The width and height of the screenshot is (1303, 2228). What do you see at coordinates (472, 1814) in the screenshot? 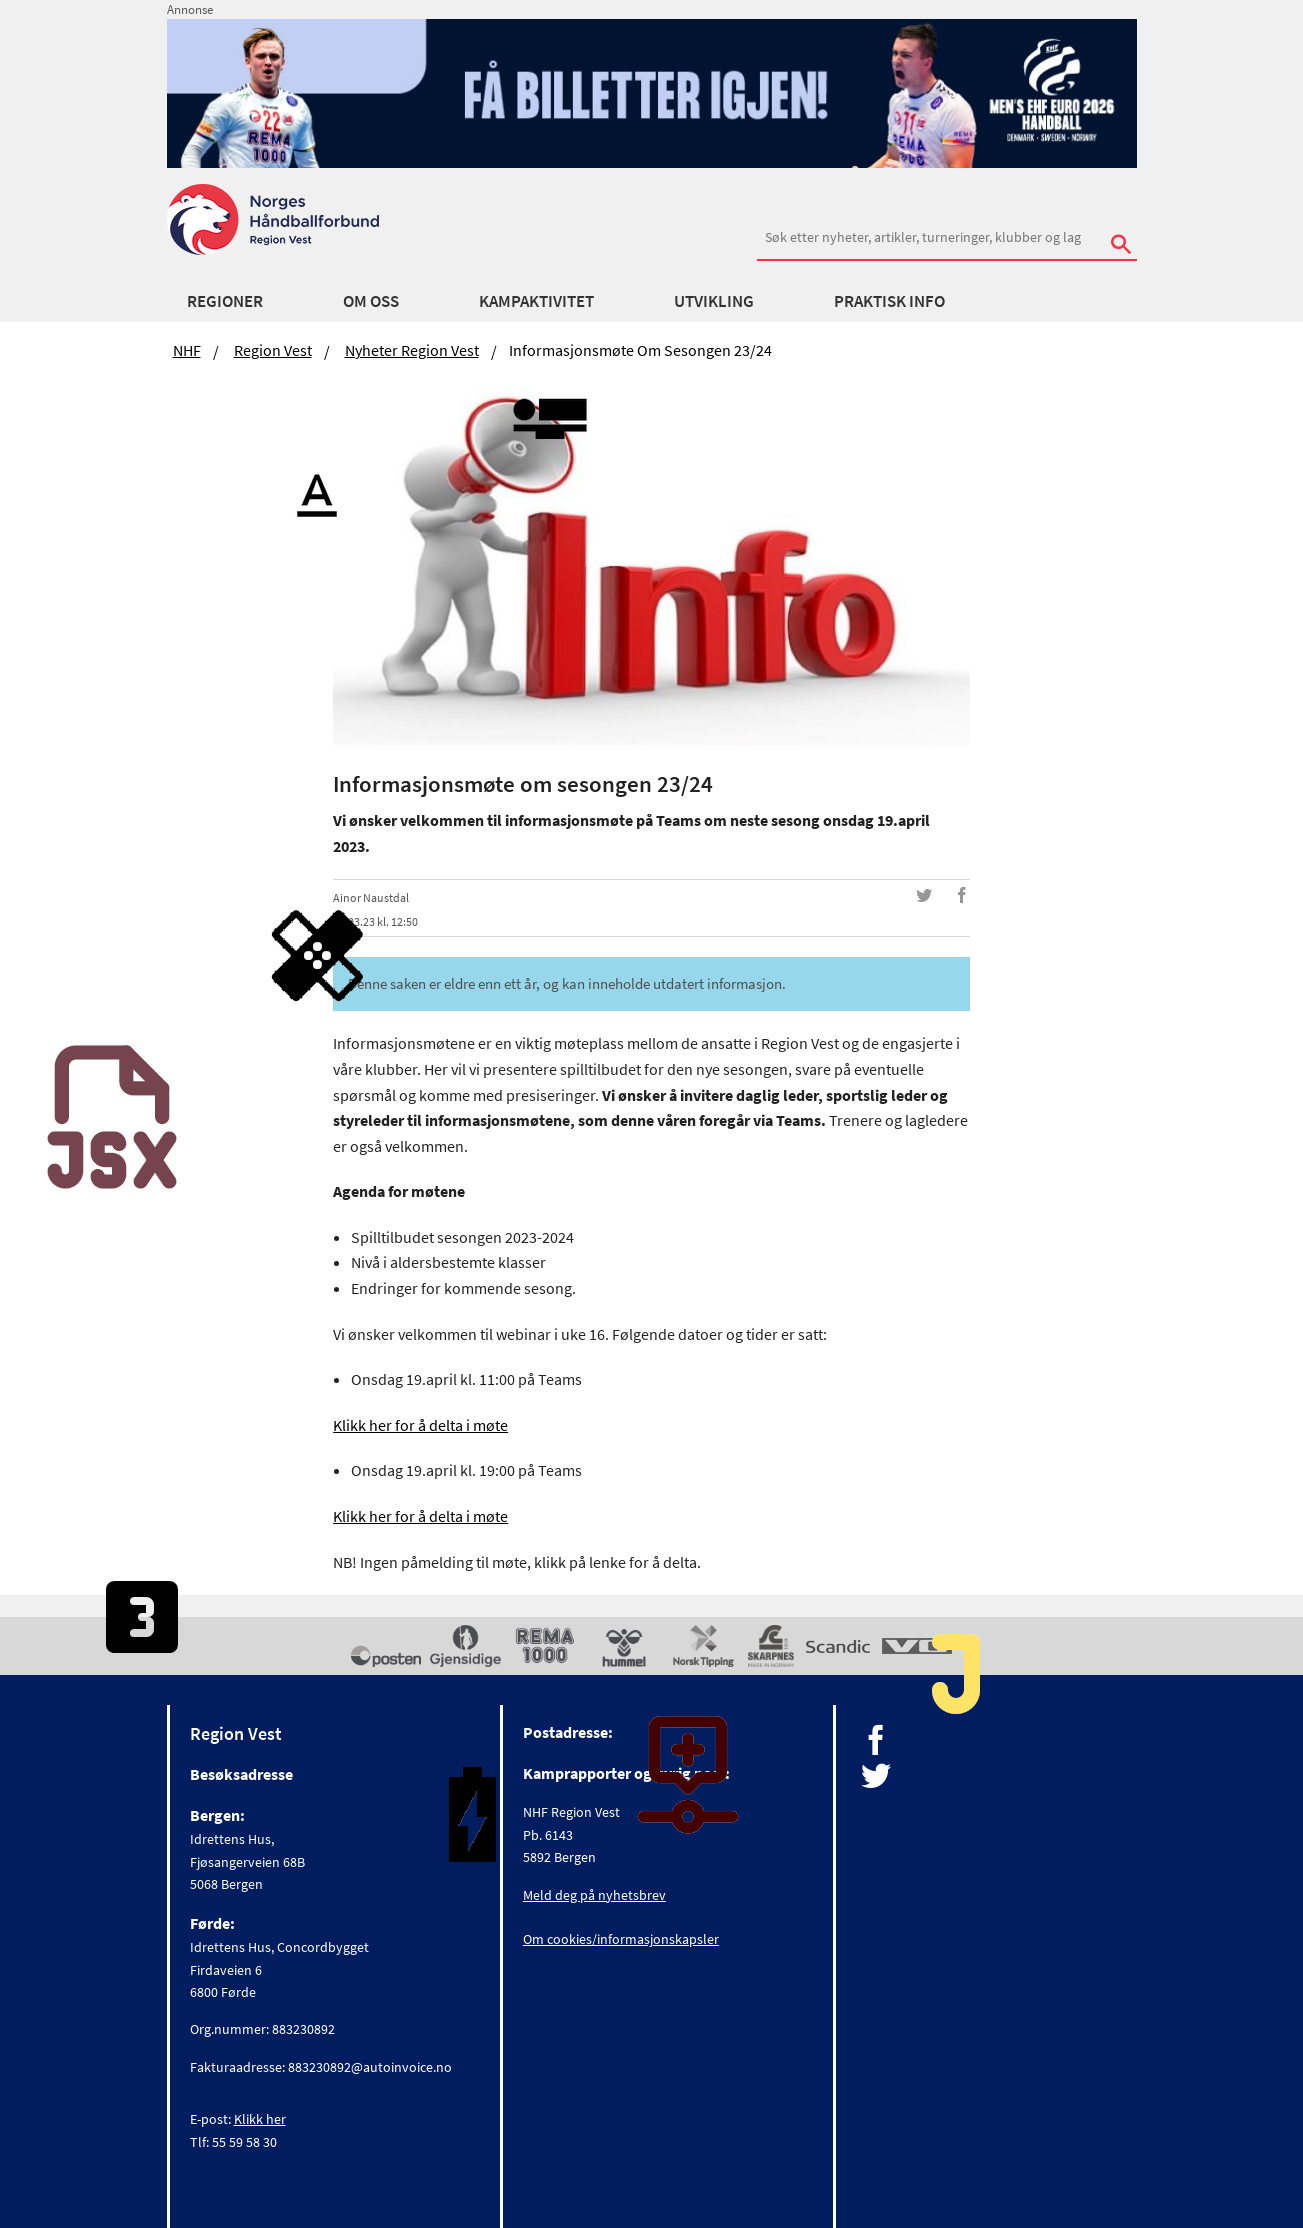
I see `indicates battery is fully charged while connected to power` at bounding box center [472, 1814].